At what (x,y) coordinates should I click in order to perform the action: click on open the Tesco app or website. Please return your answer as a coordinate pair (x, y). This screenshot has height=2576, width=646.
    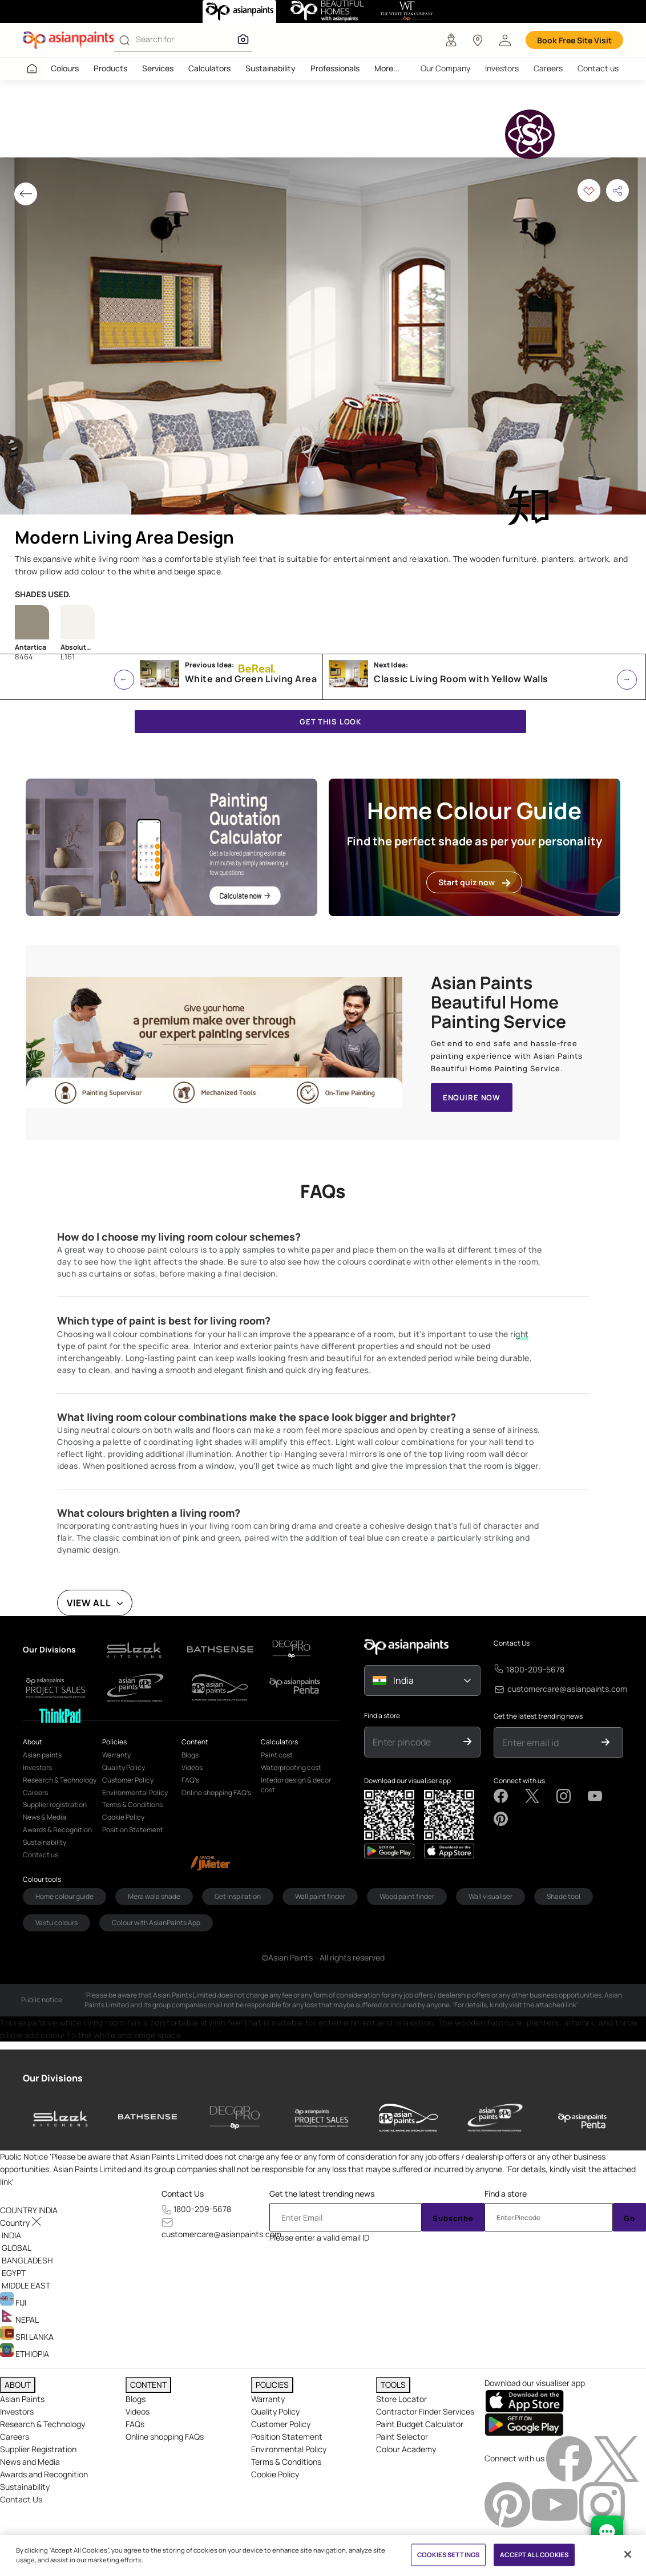
    Looking at the image, I should click on (522, 1338).